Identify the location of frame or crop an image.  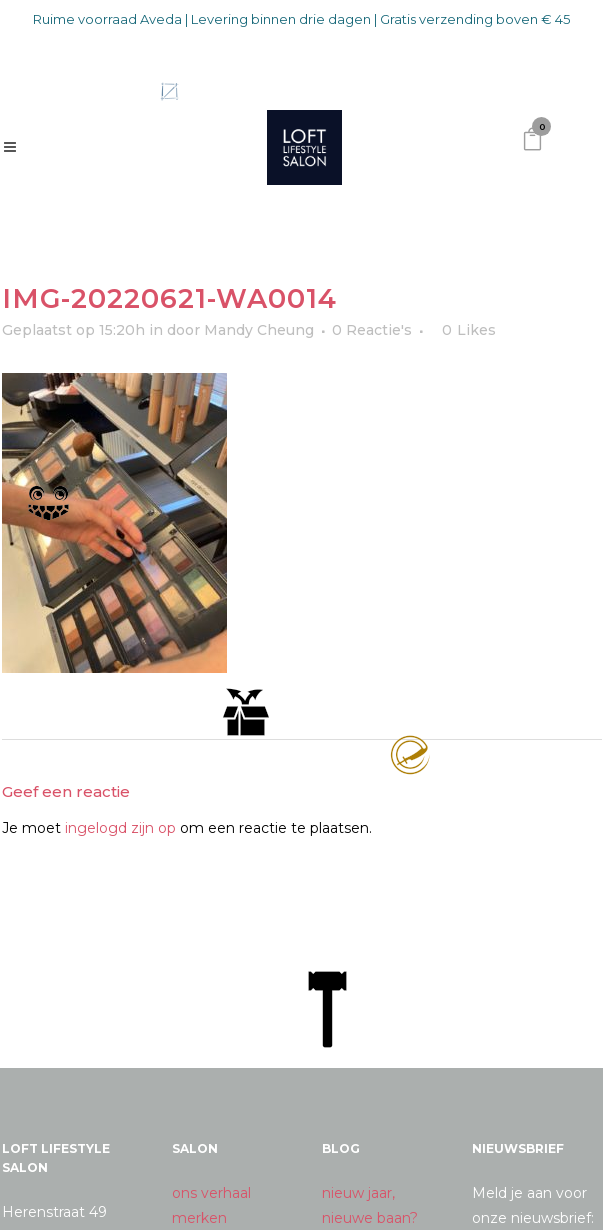
(169, 91).